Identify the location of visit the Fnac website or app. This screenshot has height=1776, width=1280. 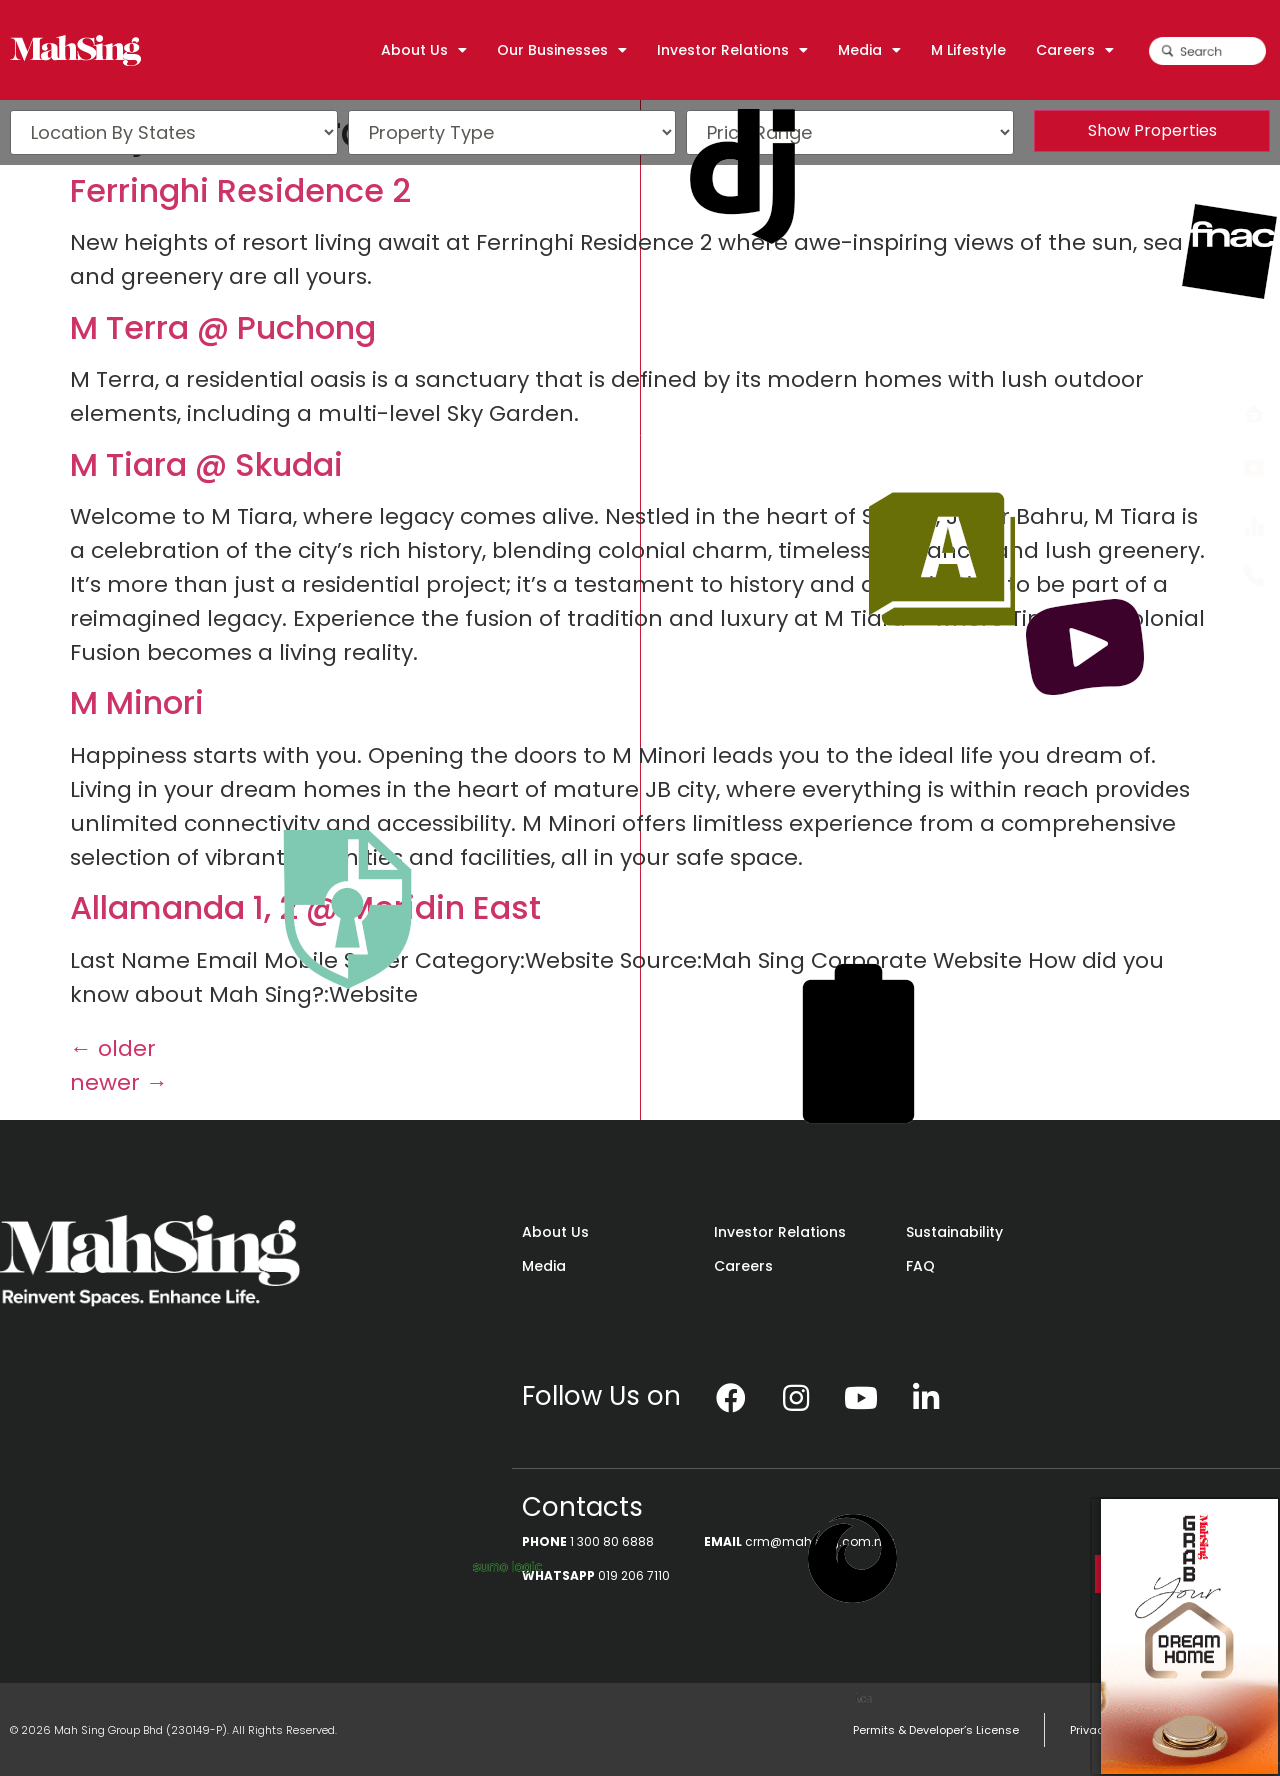
(1229, 251).